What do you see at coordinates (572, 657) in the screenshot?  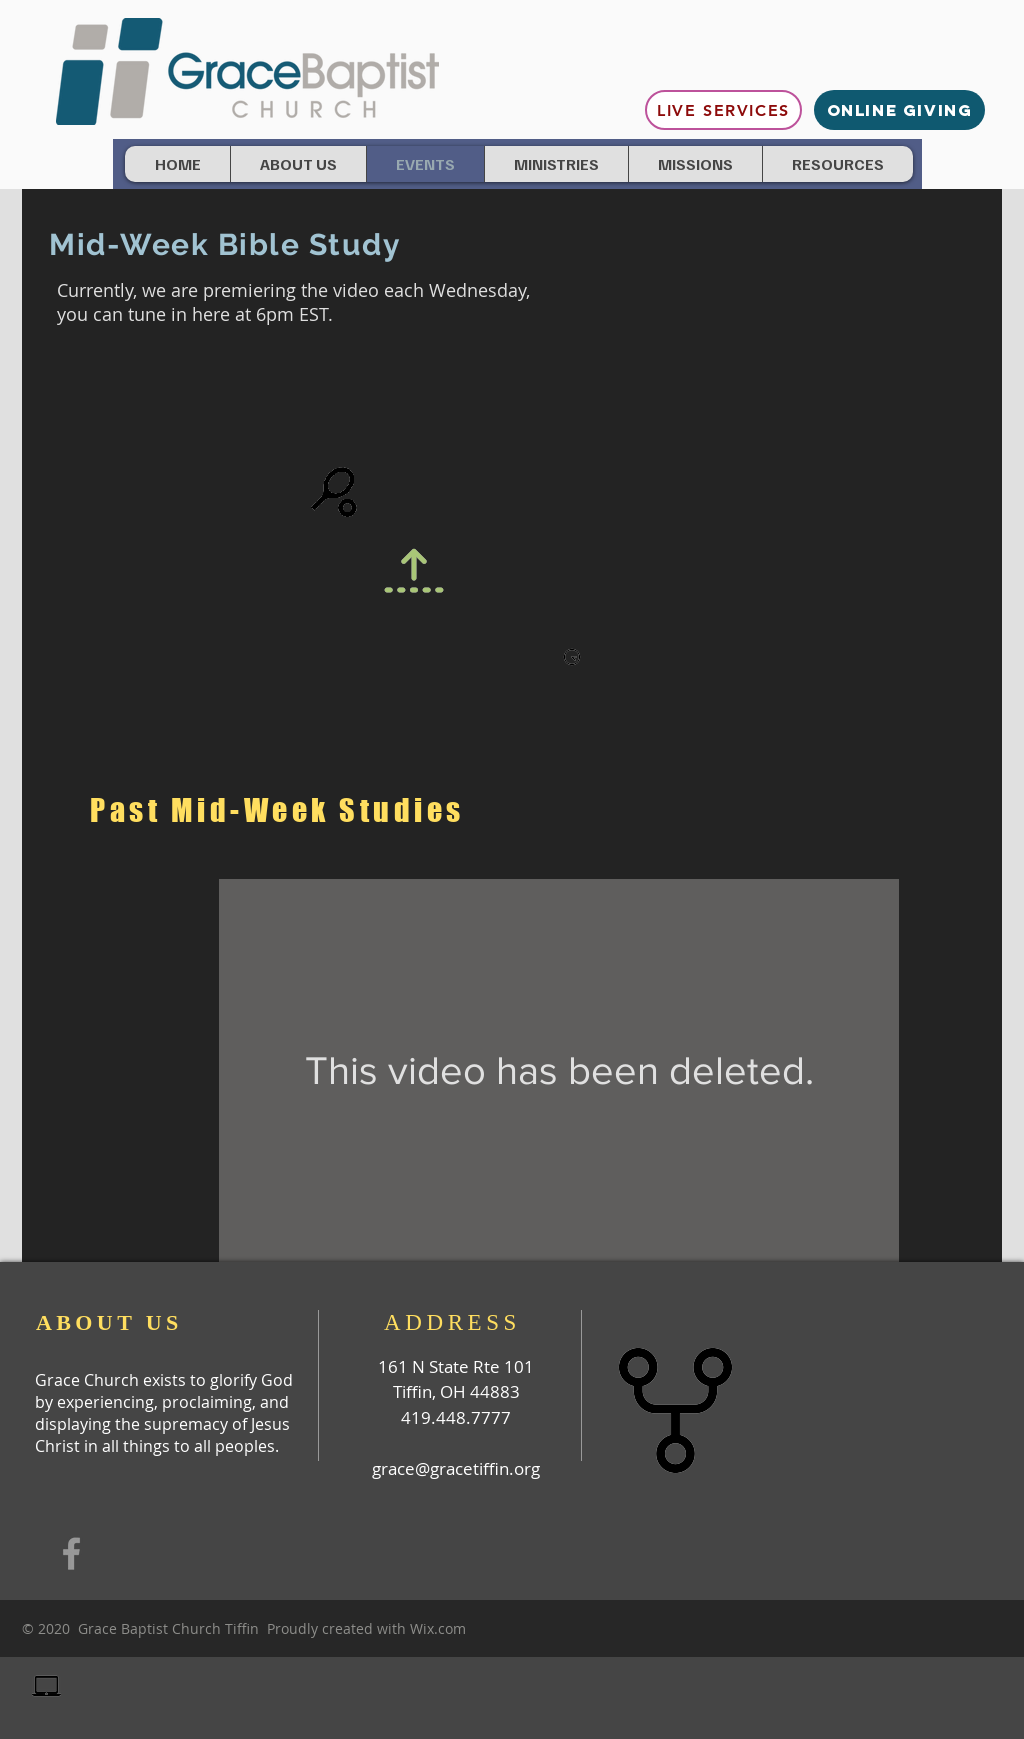 I see `indicates afternoon time or PM hours` at bounding box center [572, 657].